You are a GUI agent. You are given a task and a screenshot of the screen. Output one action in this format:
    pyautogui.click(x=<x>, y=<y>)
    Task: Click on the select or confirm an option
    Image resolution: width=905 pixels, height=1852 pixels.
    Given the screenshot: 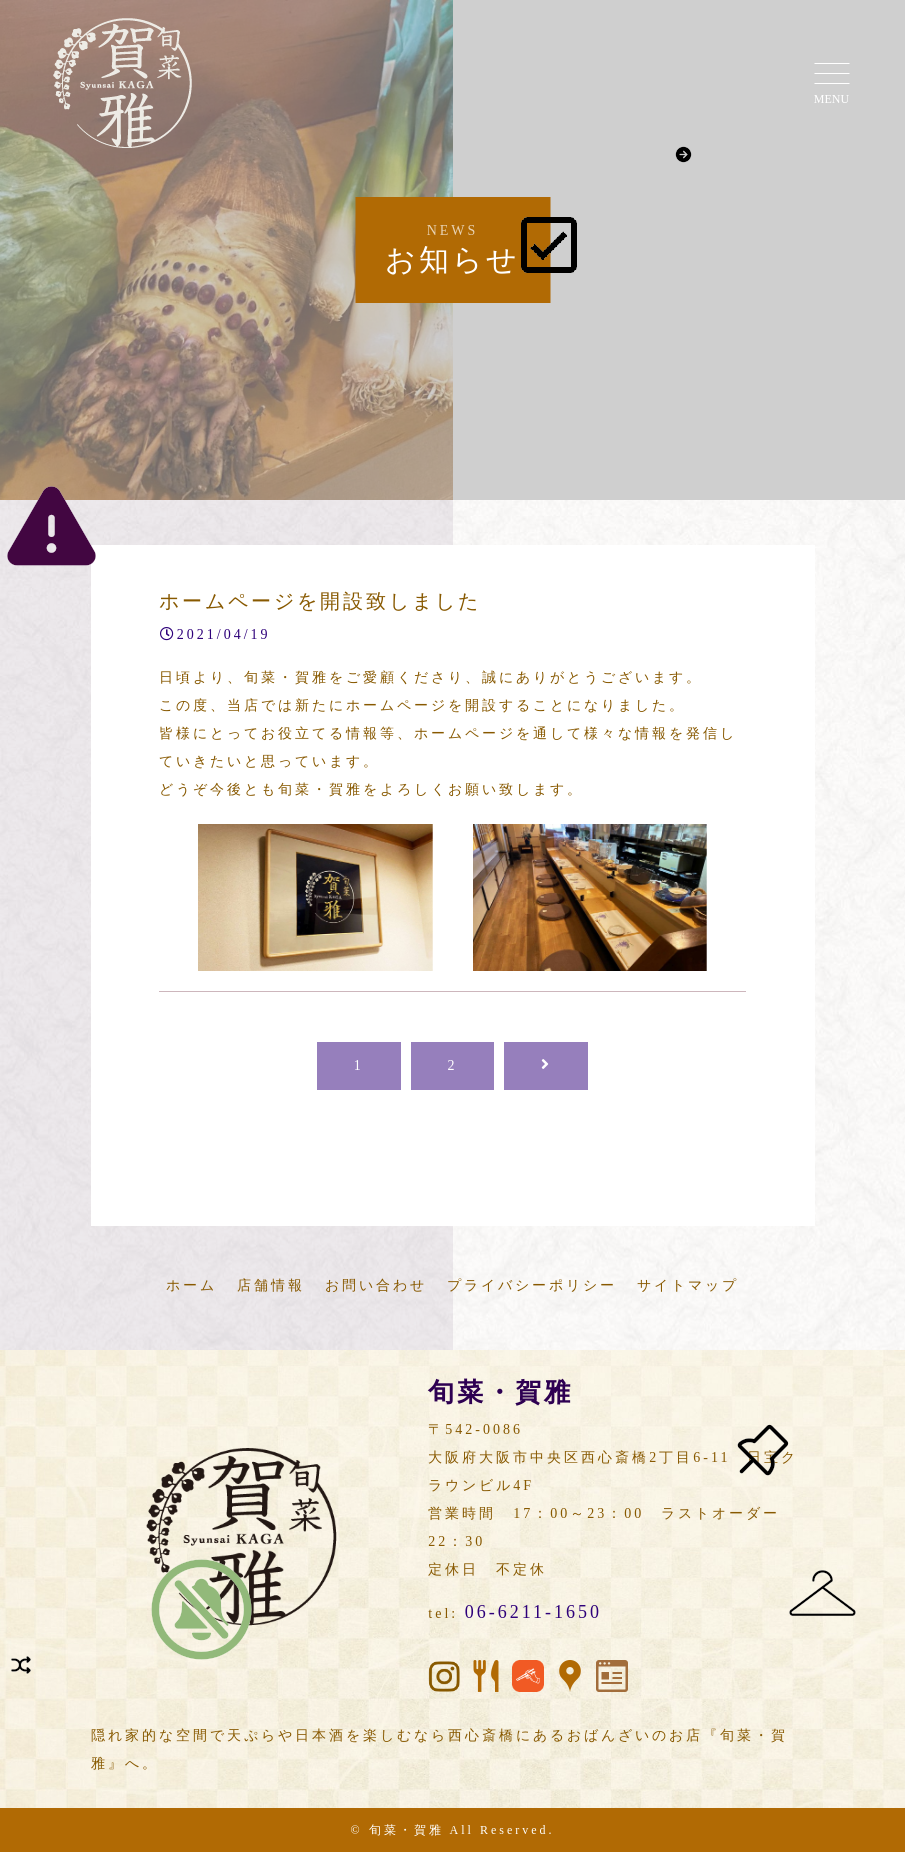 What is the action you would take?
    pyautogui.click(x=549, y=245)
    